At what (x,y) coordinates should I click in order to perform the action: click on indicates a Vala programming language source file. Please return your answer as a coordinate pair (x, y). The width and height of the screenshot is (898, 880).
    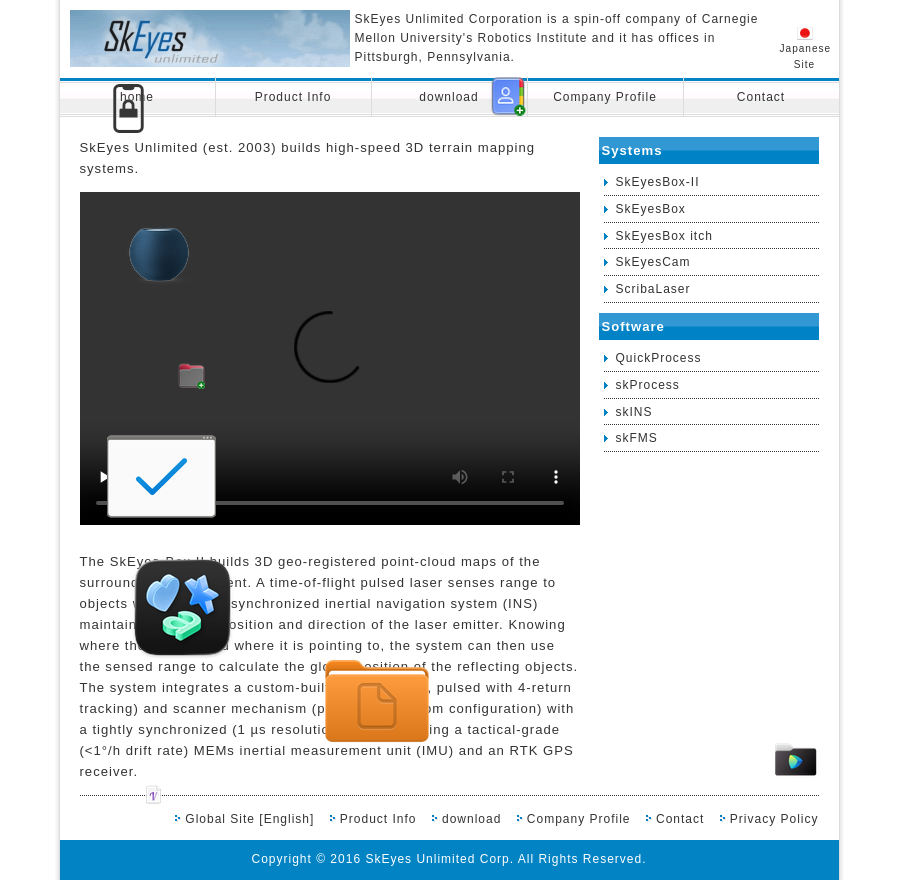
    Looking at the image, I should click on (153, 794).